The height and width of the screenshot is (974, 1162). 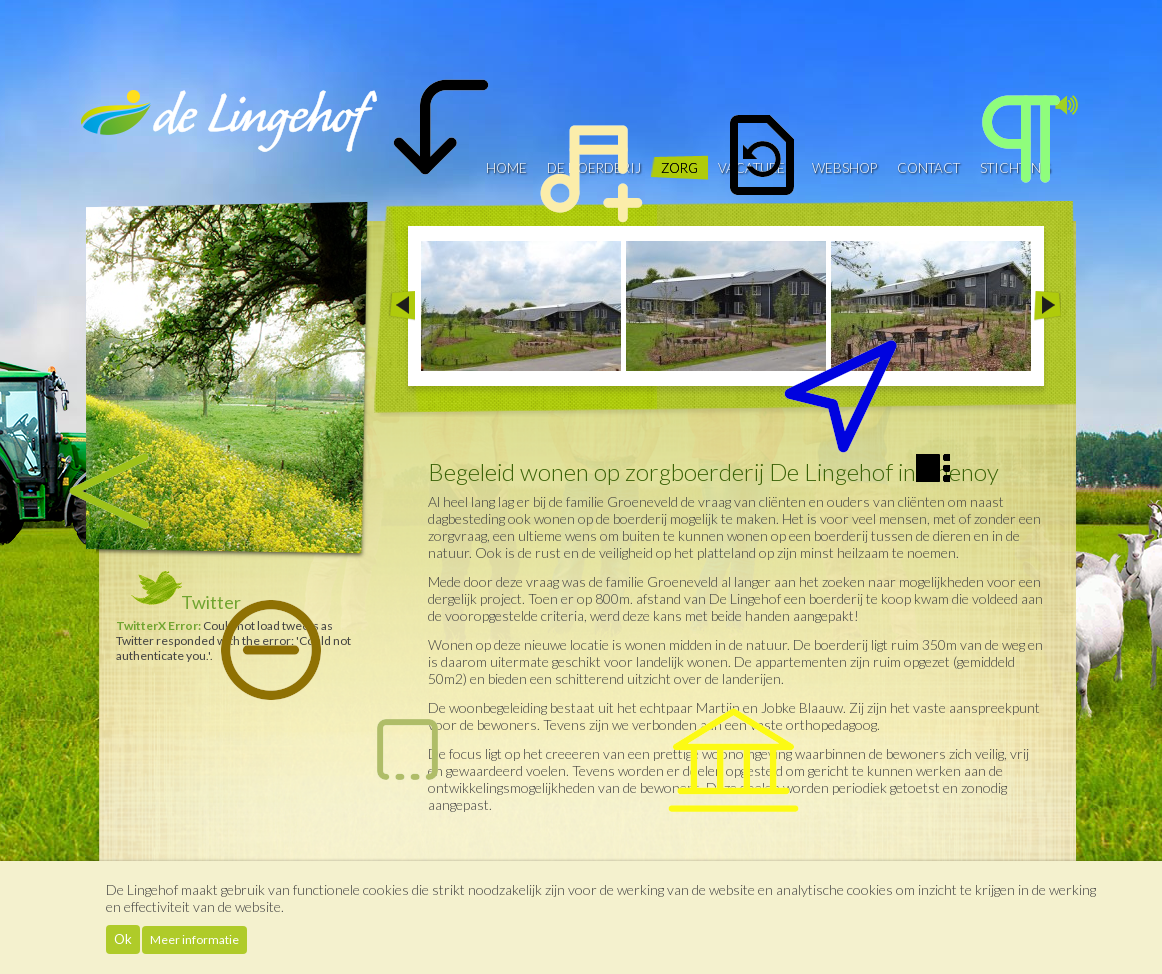 What do you see at coordinates (1021, 139) in the screenshot?
I see `toggle paragraph marks visibility` at bounding box center [1021, 139].